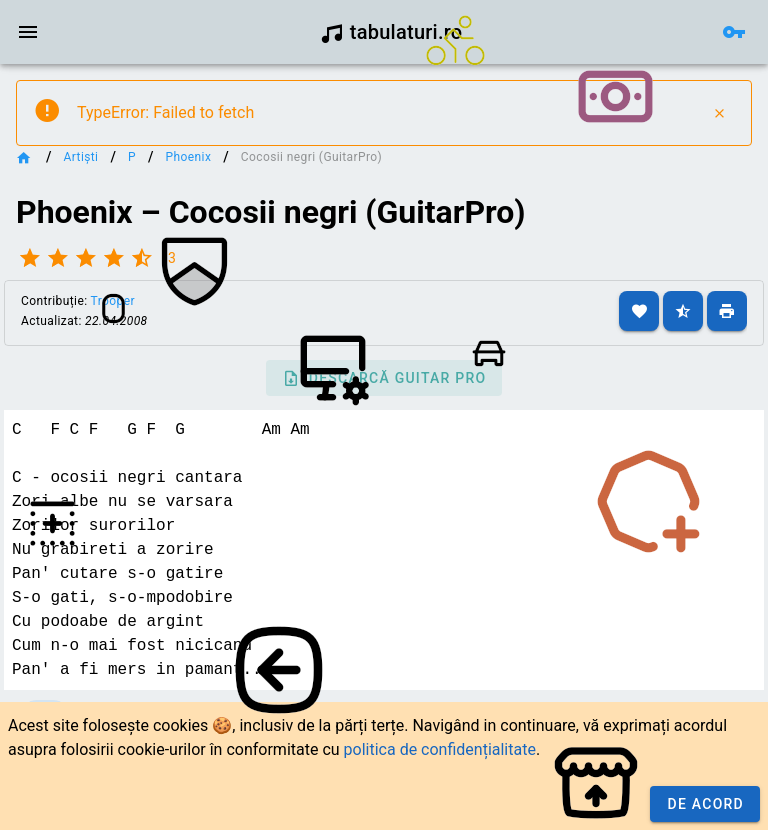  What do you see at coordinates (596, 781) in the screenshot?
I see `visit itch.io game marketplace` at bounding box center [596, 781].